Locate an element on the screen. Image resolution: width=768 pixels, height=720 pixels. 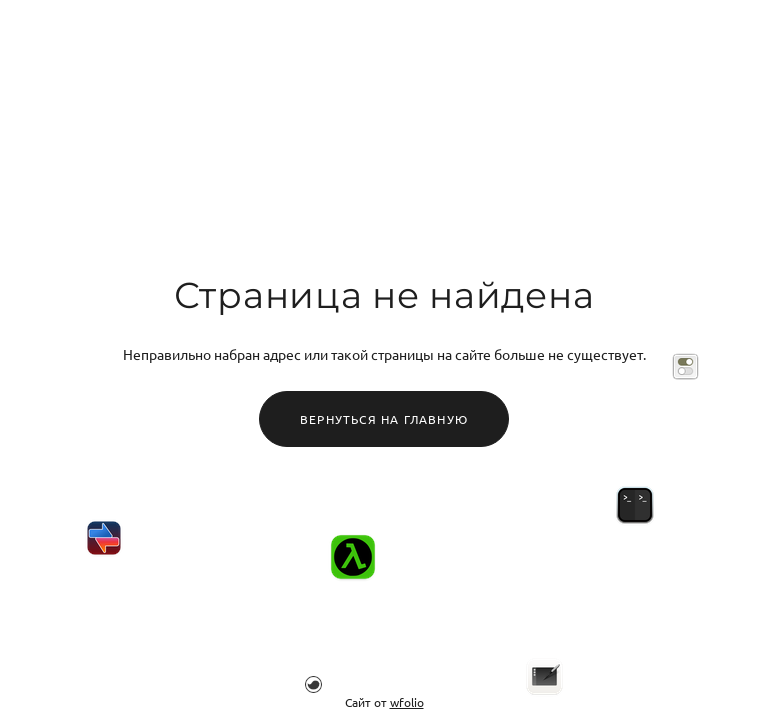
open terminix terminal emulator is located at coordinates (635, 505).